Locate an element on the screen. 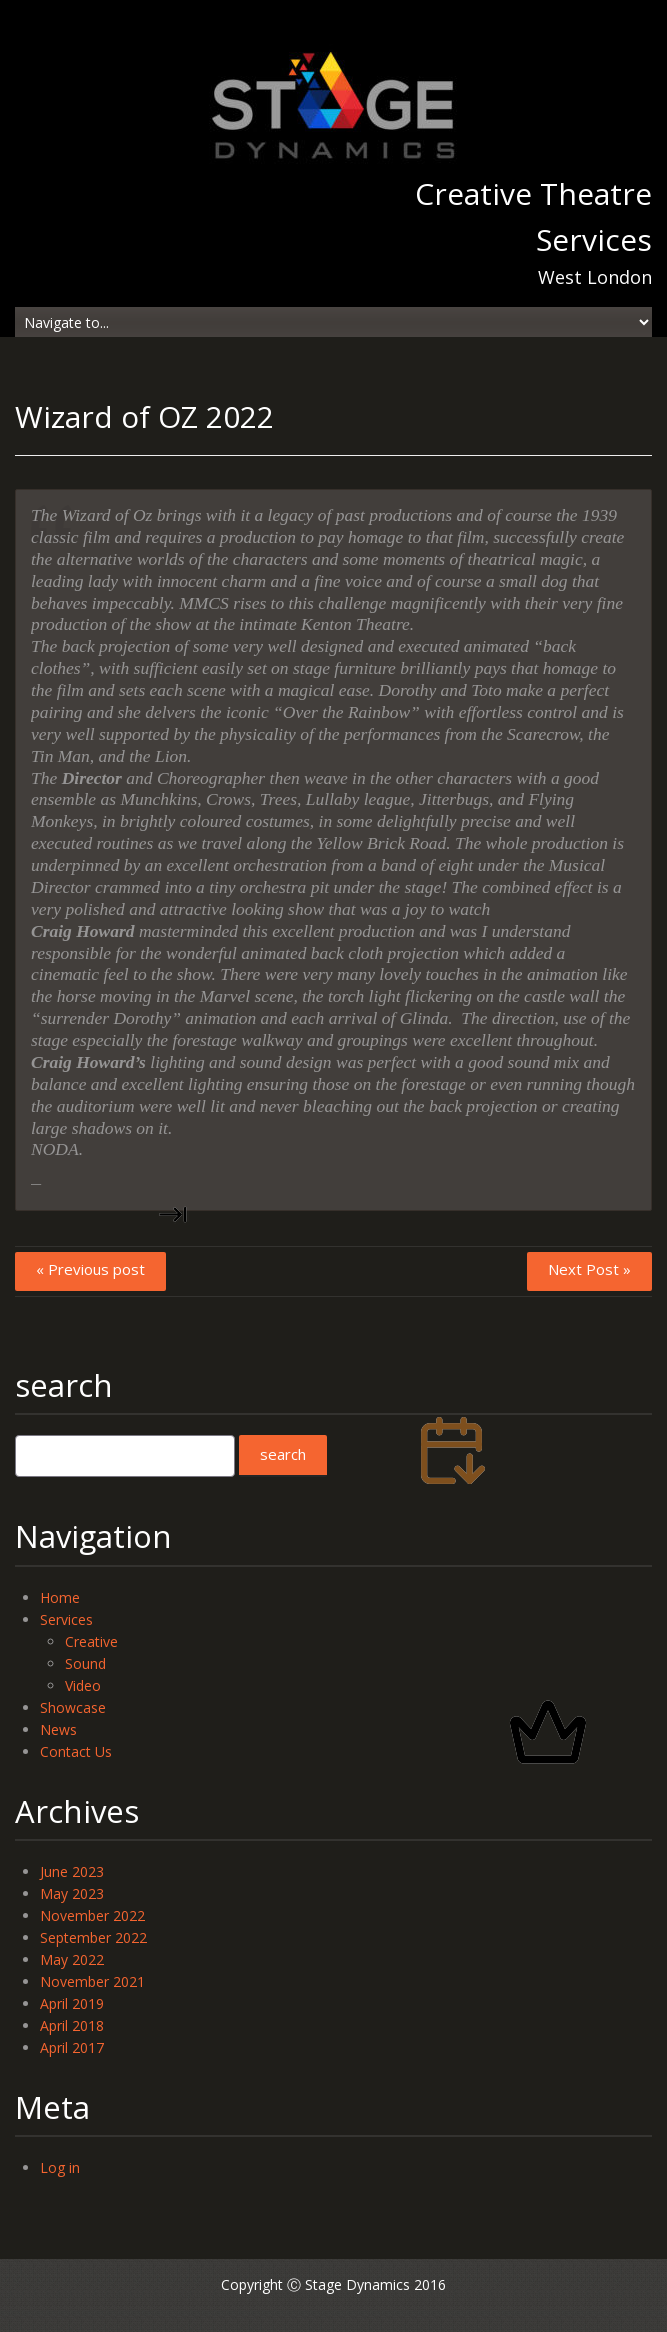 The width and height of the screenshot is (667, 2332). indicates premium or VIP membership status is located at coordinates (548, 1736).